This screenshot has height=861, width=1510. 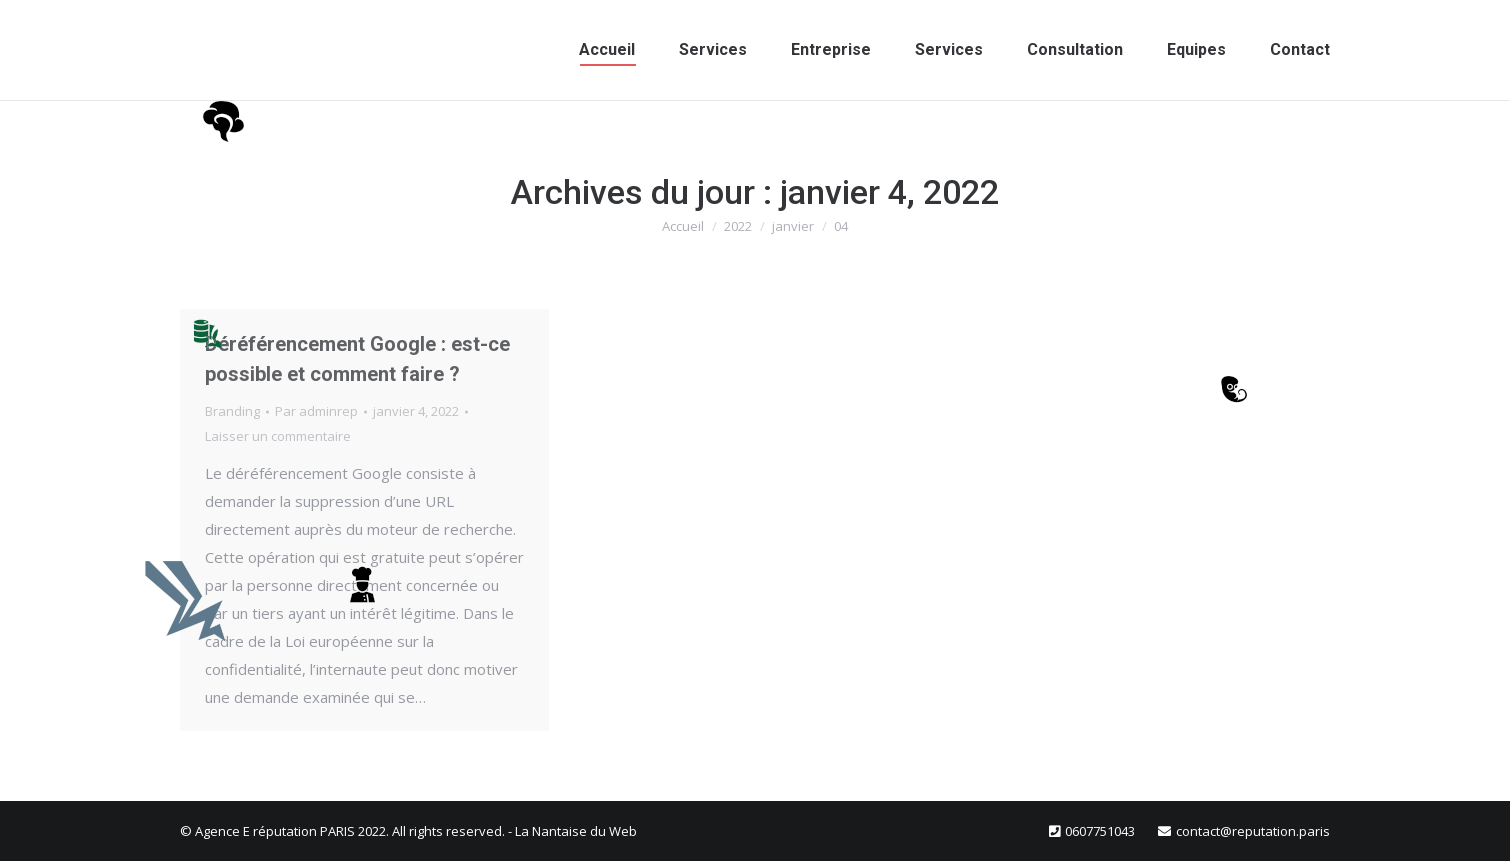 I want to click on indicates pregnancy or fetal development status, so click(x=1234, y=389).